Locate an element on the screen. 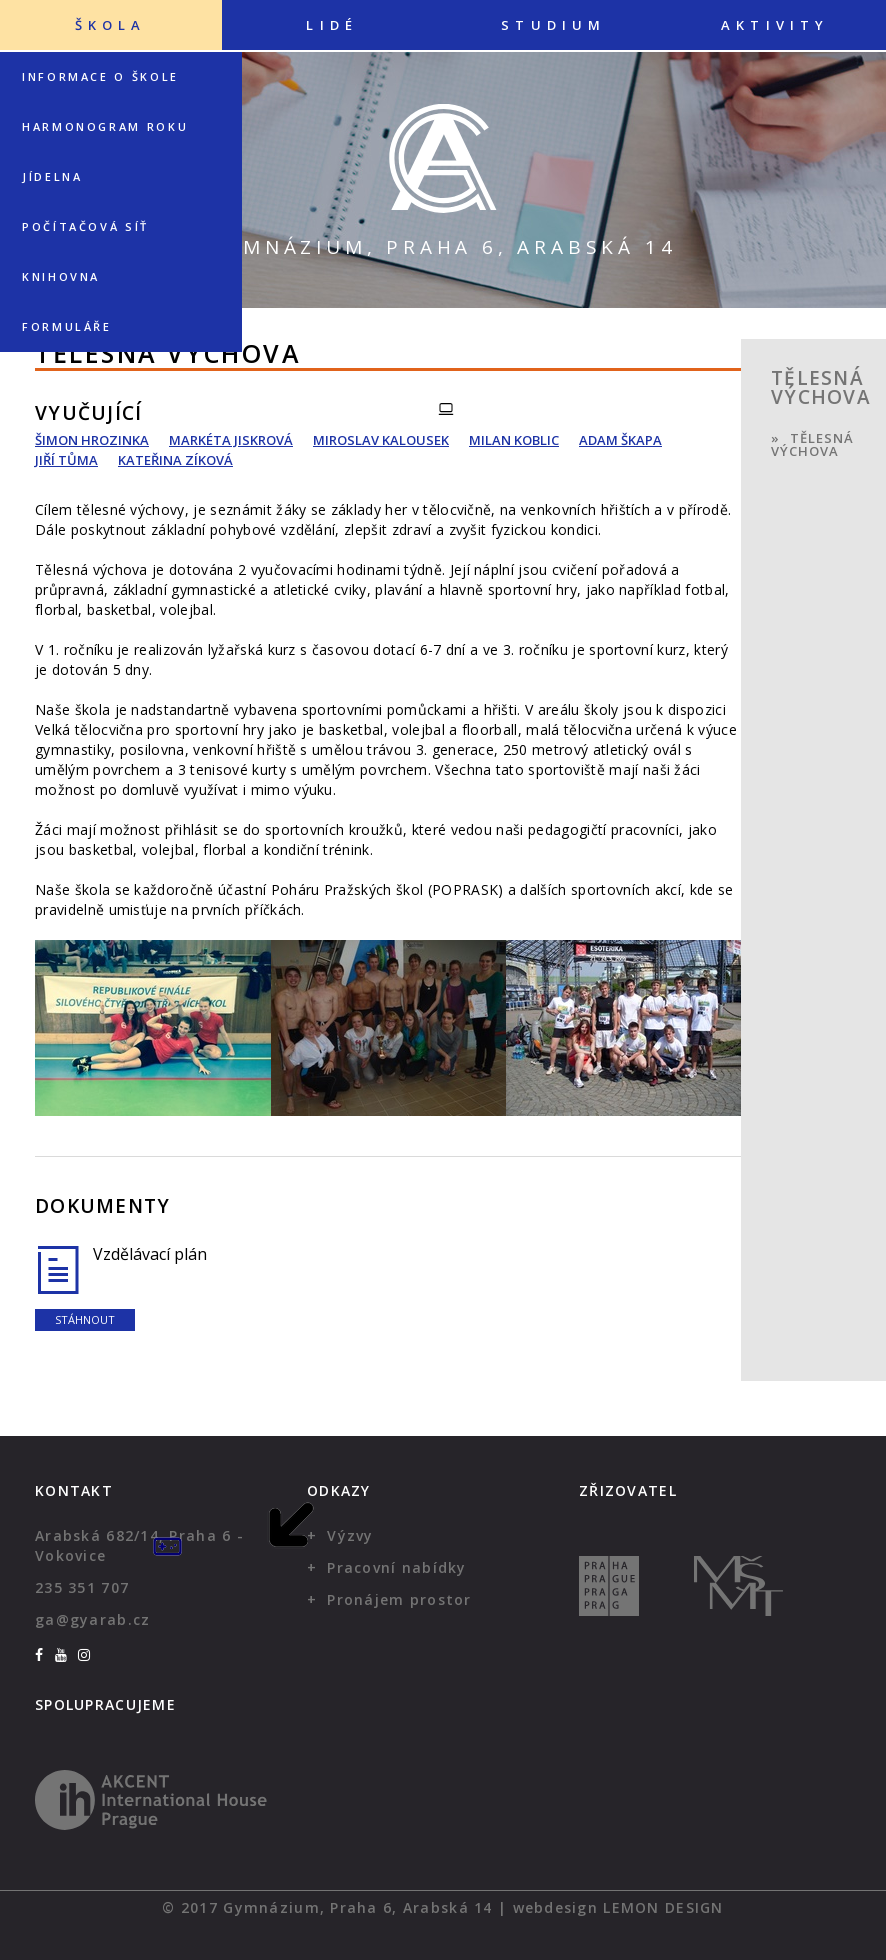 The image size is (886, 1960). access transit entry or exit points is located at coordinates (292, 1523).